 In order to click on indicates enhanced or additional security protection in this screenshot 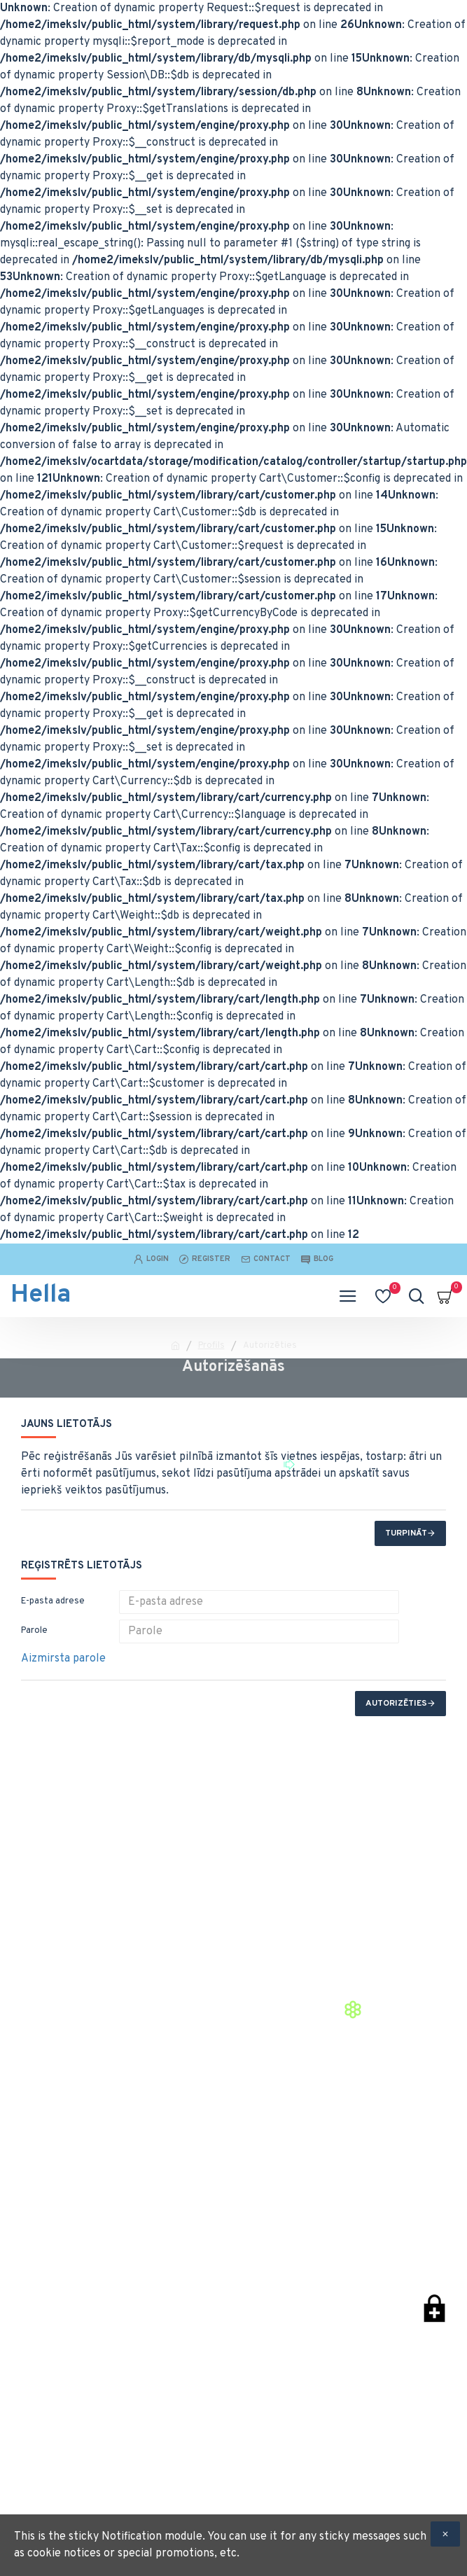, I will do `click(434, 2309)`.